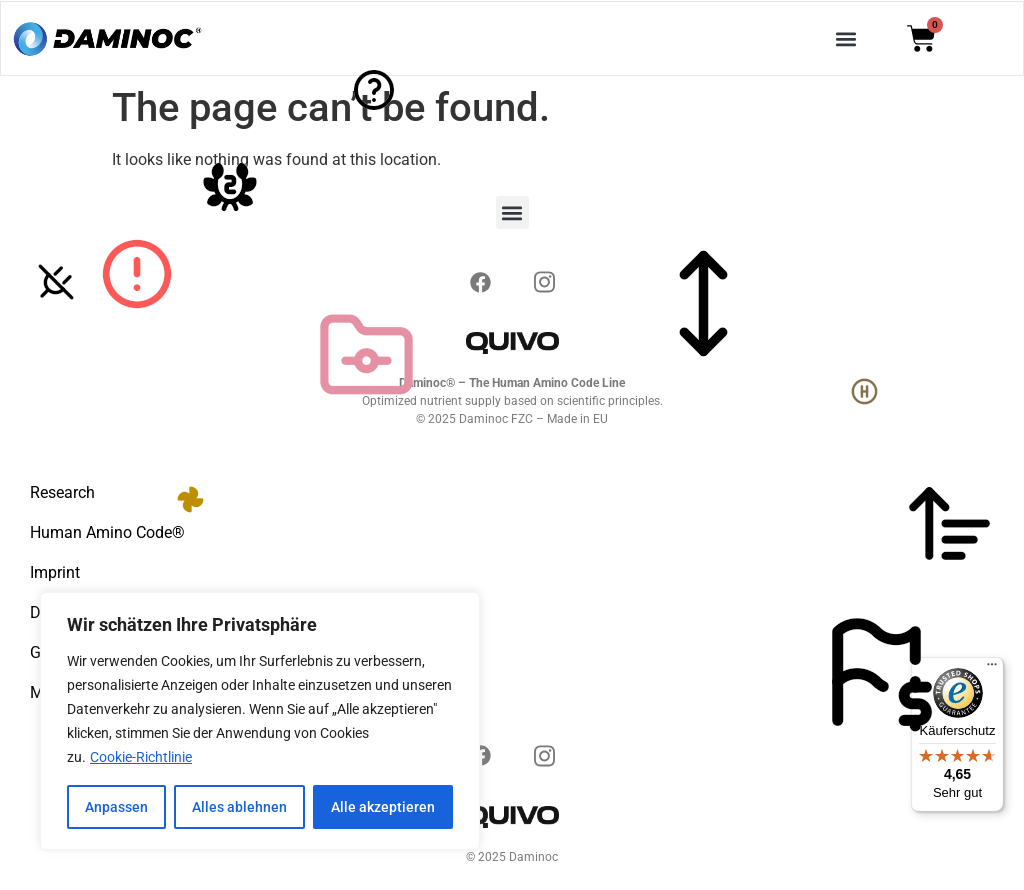 Image resolution: width=1024 pixels, height=890 pixels. Describe the element at coordinates (366, 356) in the screenshot. I see `access git repository folder` at that location.